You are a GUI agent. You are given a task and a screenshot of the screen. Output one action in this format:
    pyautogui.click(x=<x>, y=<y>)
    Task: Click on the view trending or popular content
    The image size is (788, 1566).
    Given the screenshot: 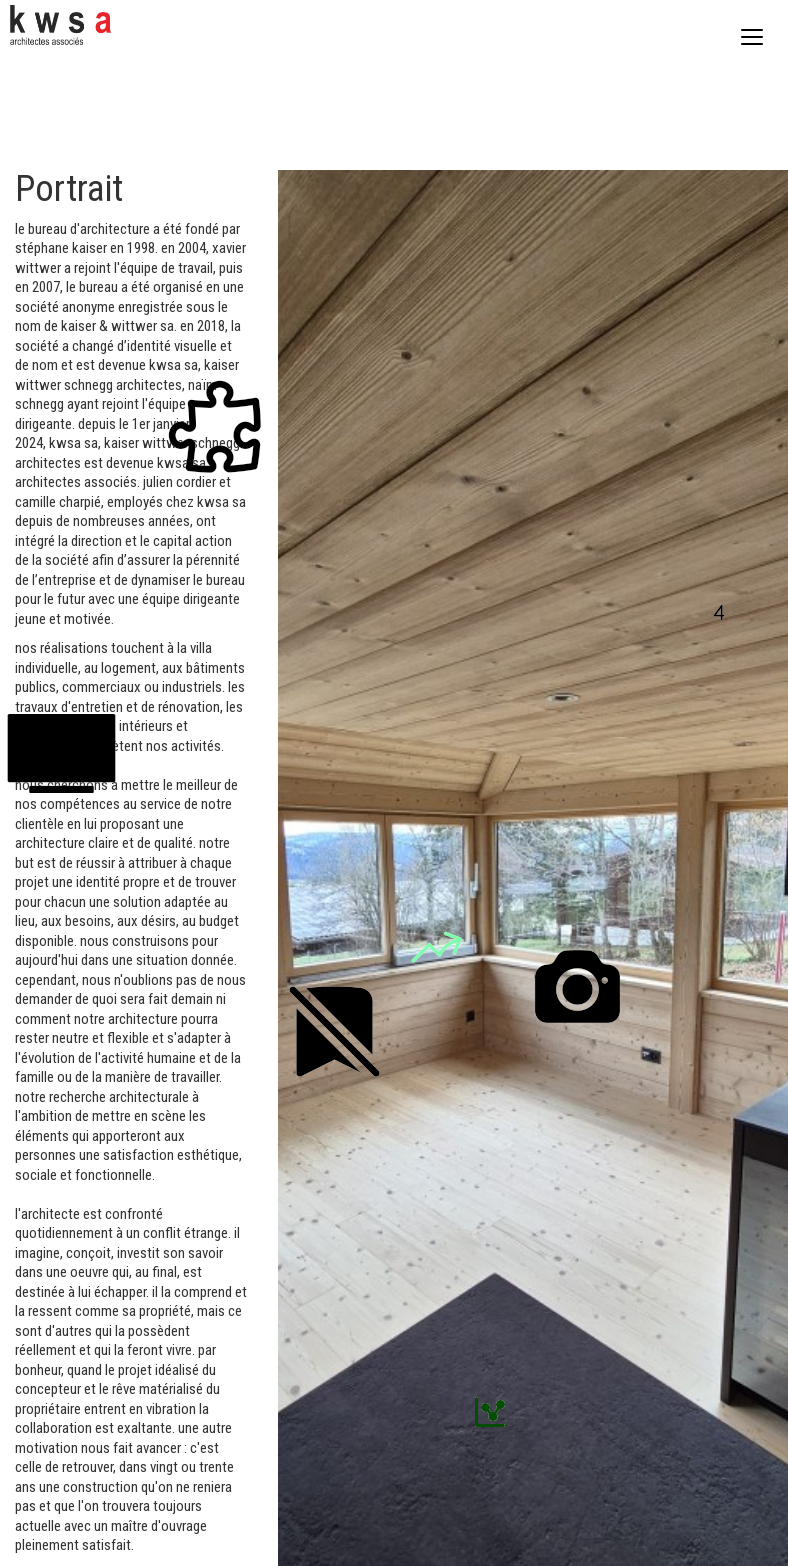 What is the action you would take?
    pyautogui.click(x=436, y=946)
    